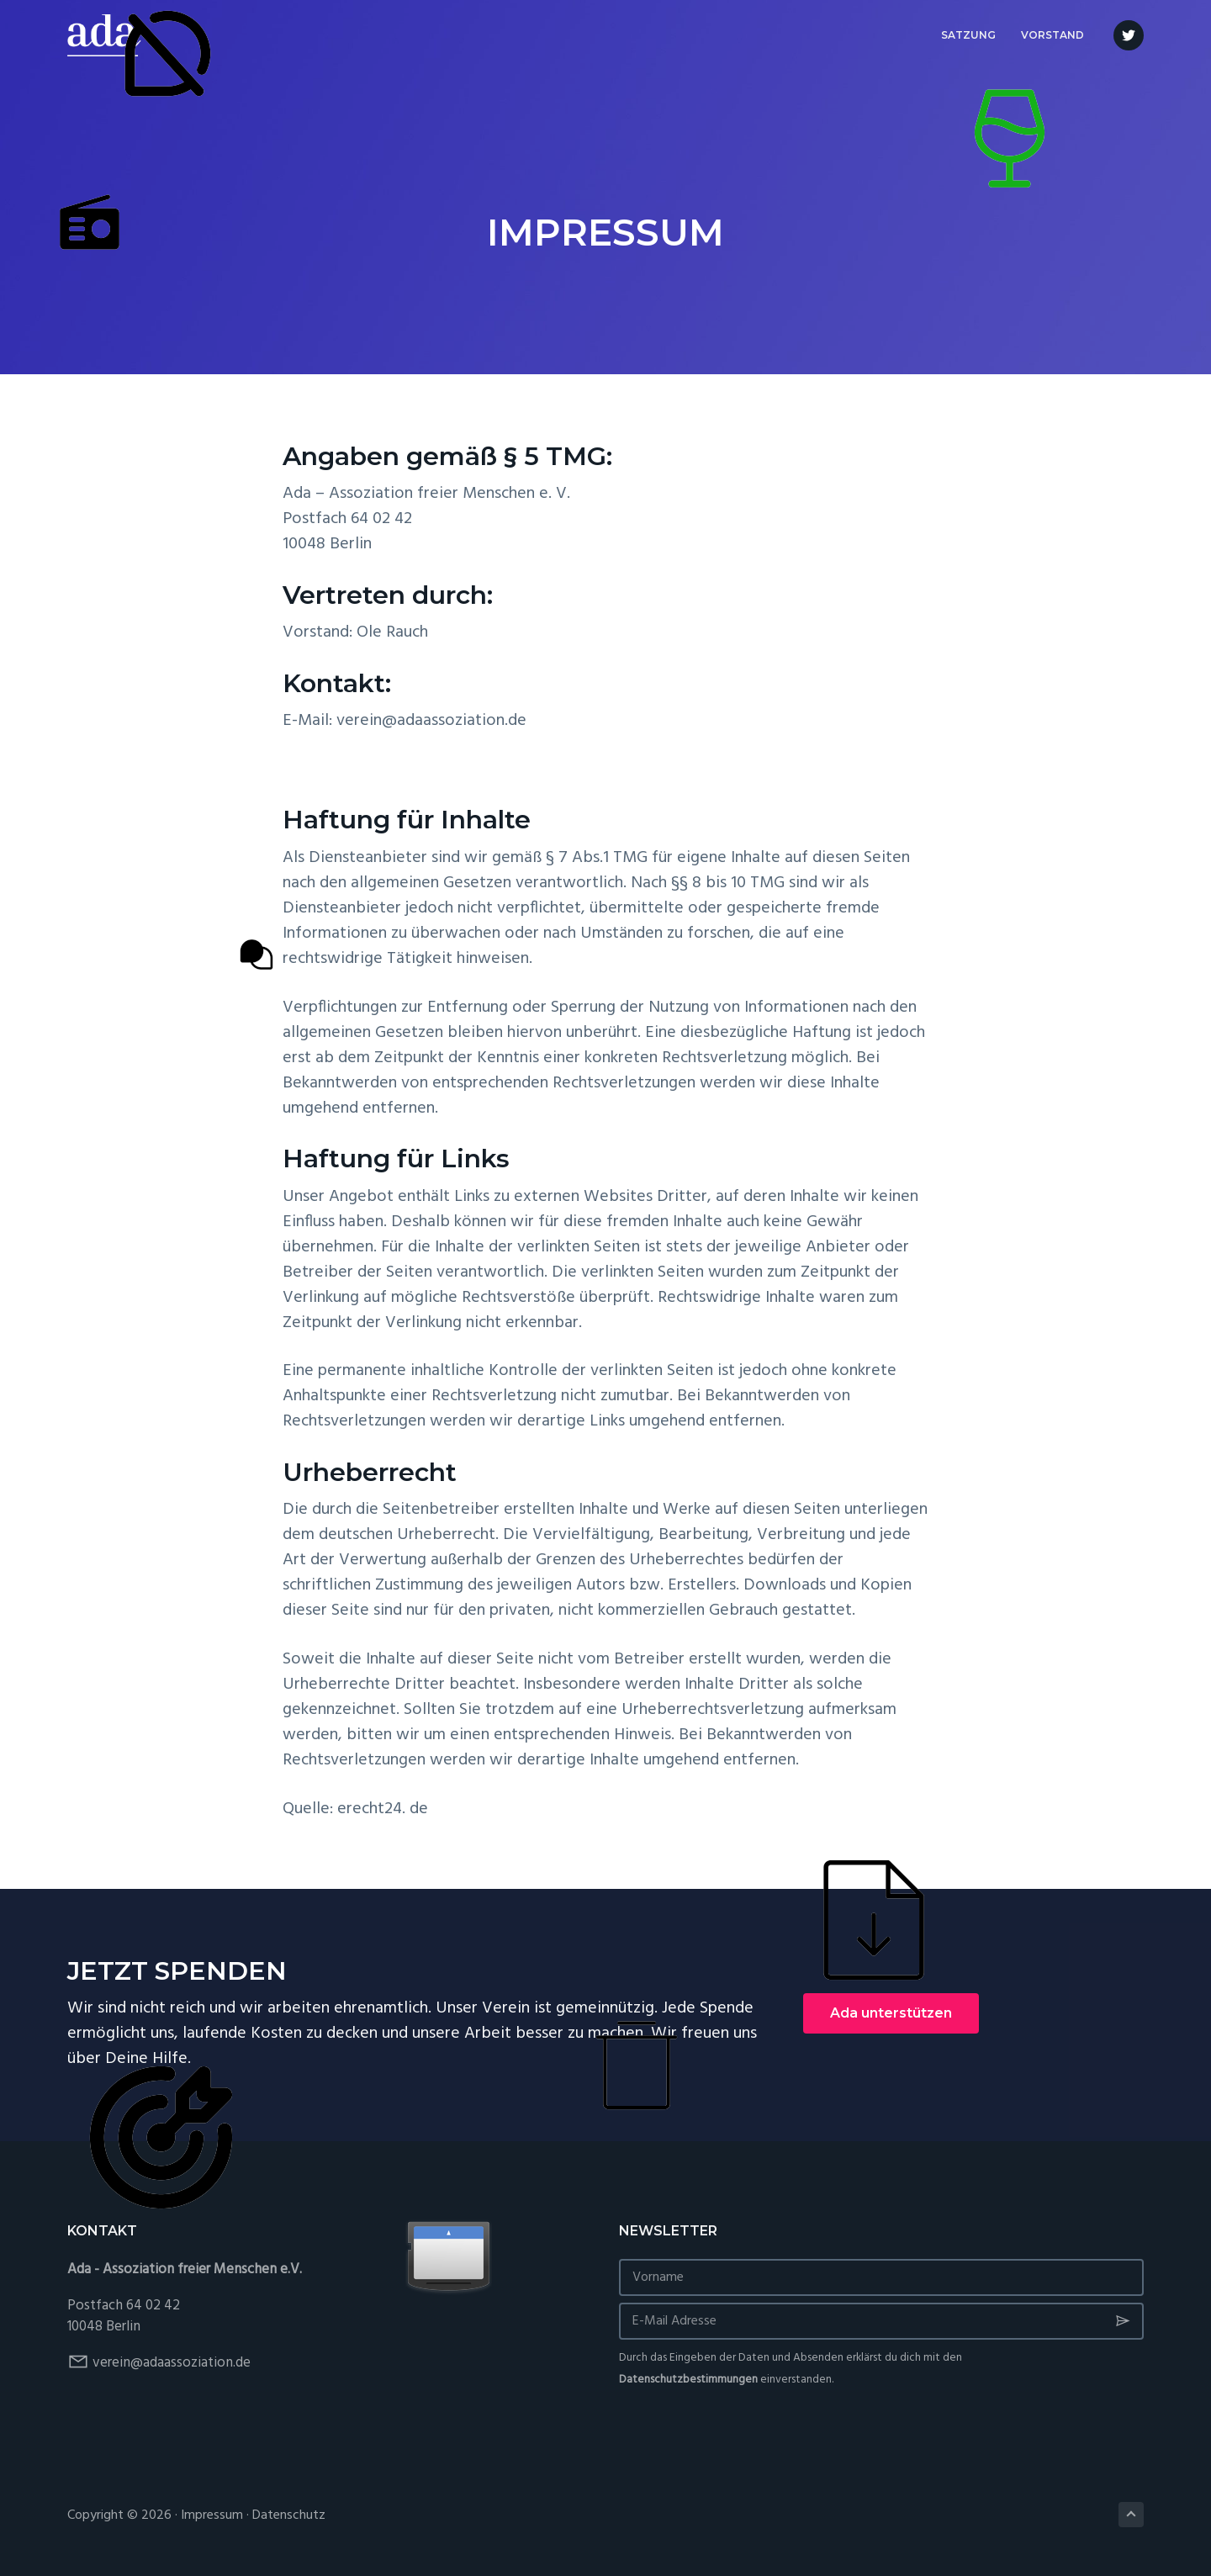  I want to click on open messaging or chat conversations, so click(256, 955).